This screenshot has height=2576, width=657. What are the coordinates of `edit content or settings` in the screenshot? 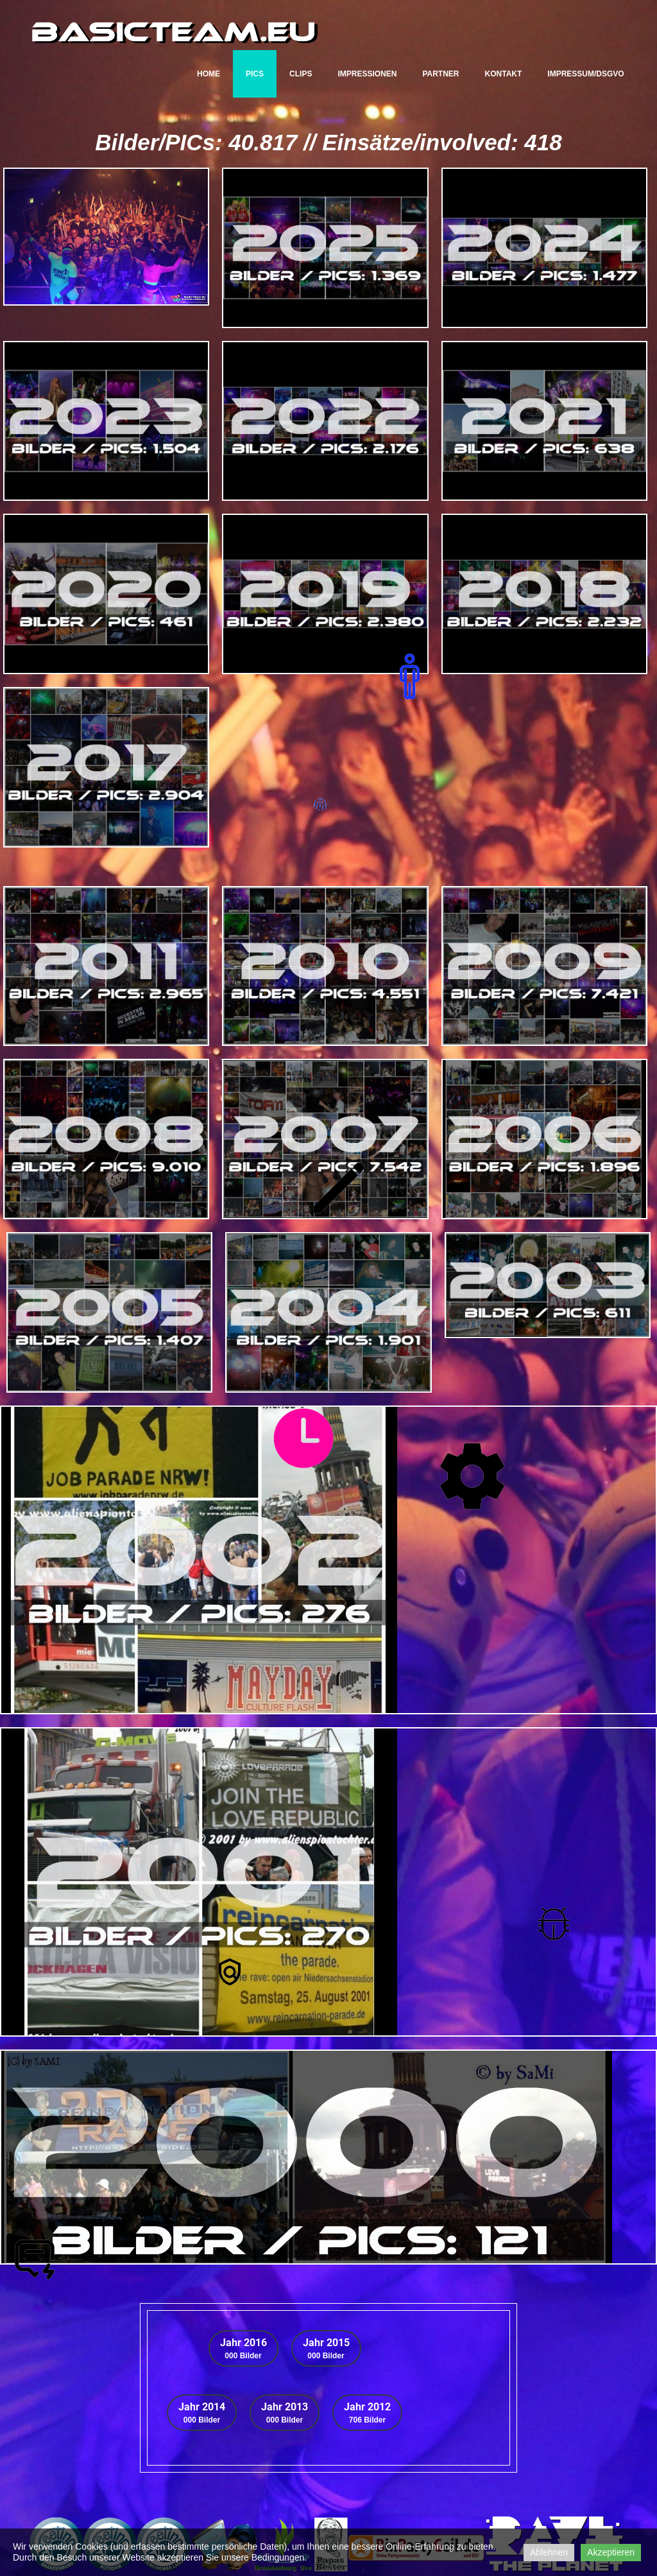 It's located at (339, 1188).